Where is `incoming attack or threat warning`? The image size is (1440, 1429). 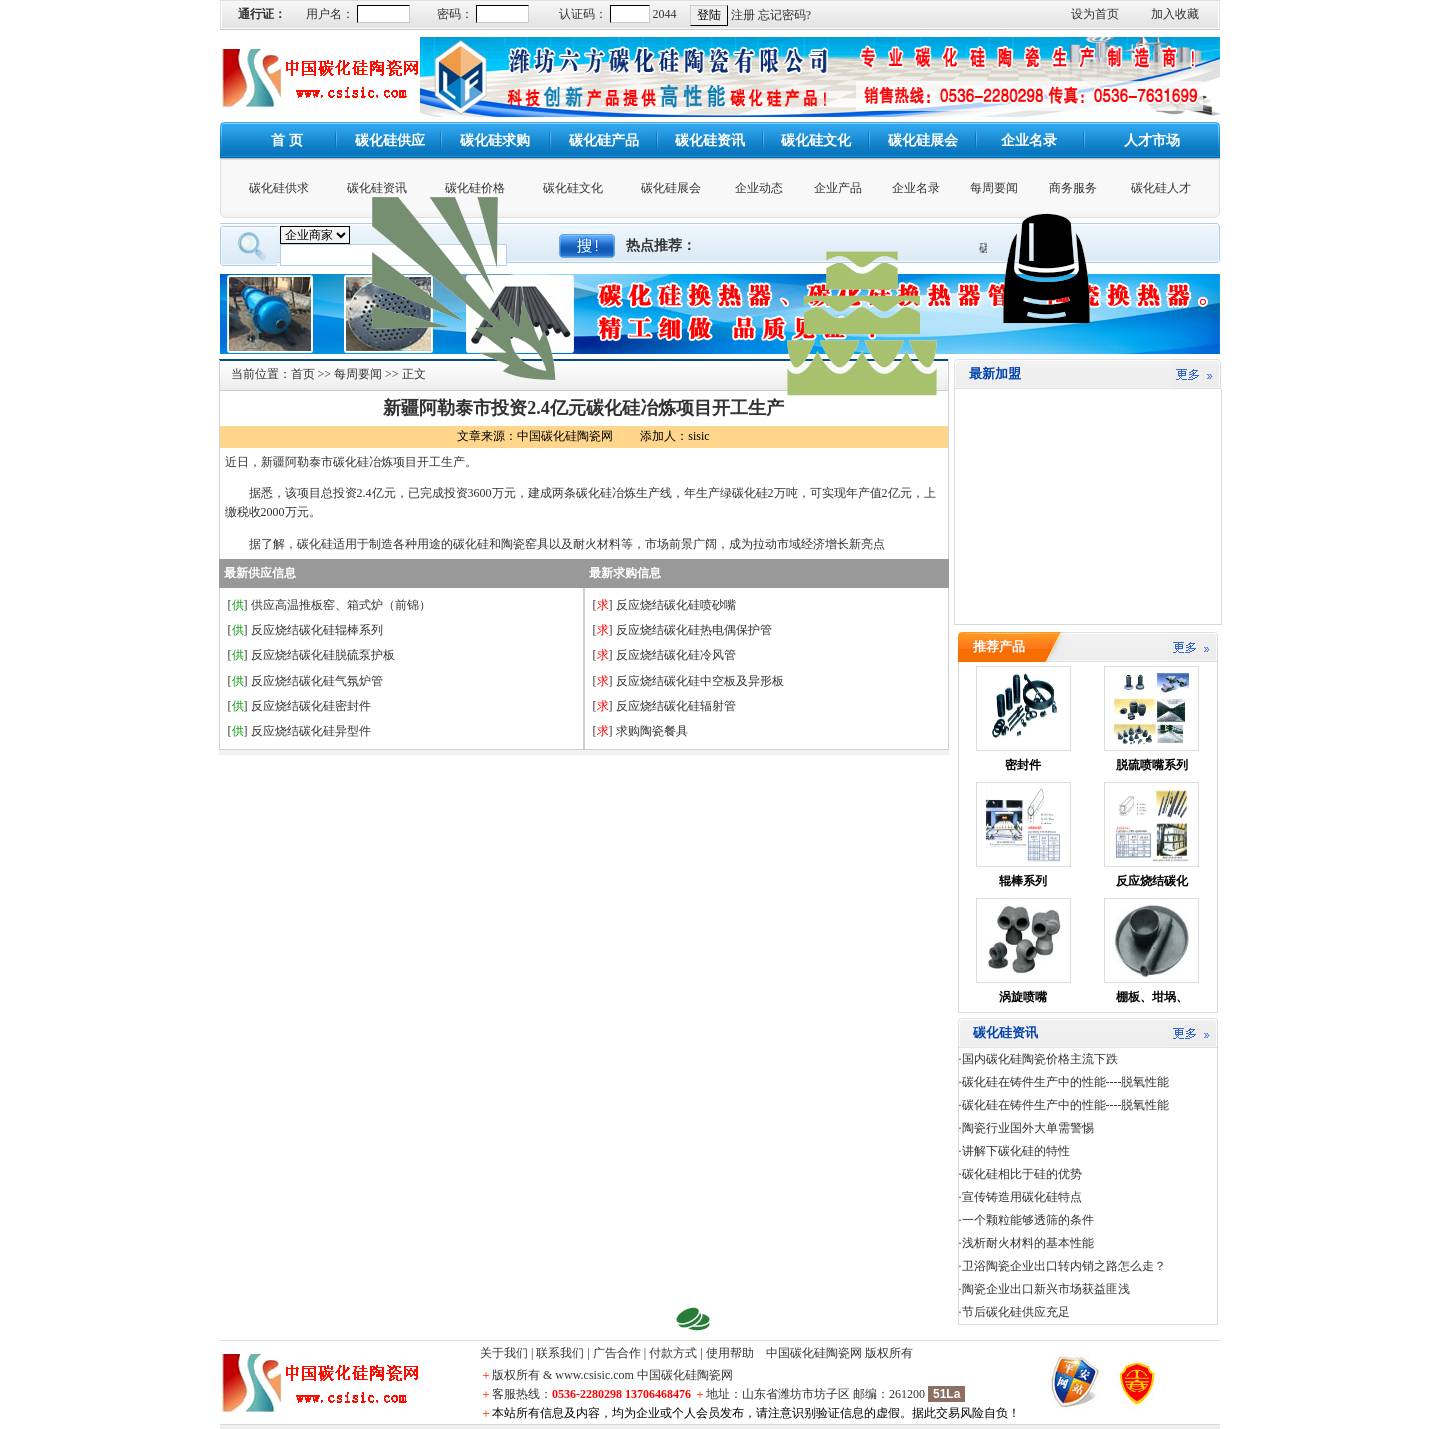
incoming attack or threat warning is located at coordinates (464, 289).